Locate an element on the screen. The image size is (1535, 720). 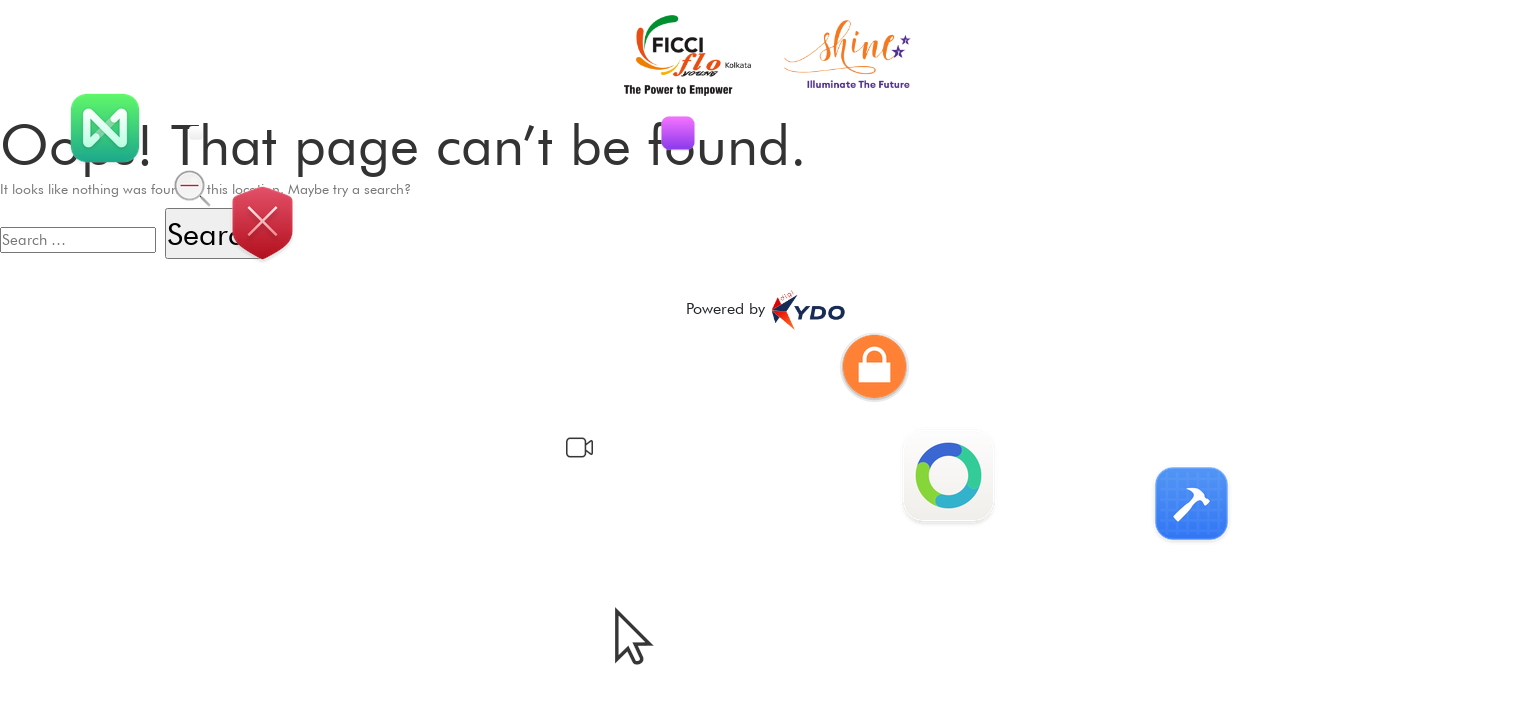
cursor or pointer indicator is located at coordinates (635, 636).